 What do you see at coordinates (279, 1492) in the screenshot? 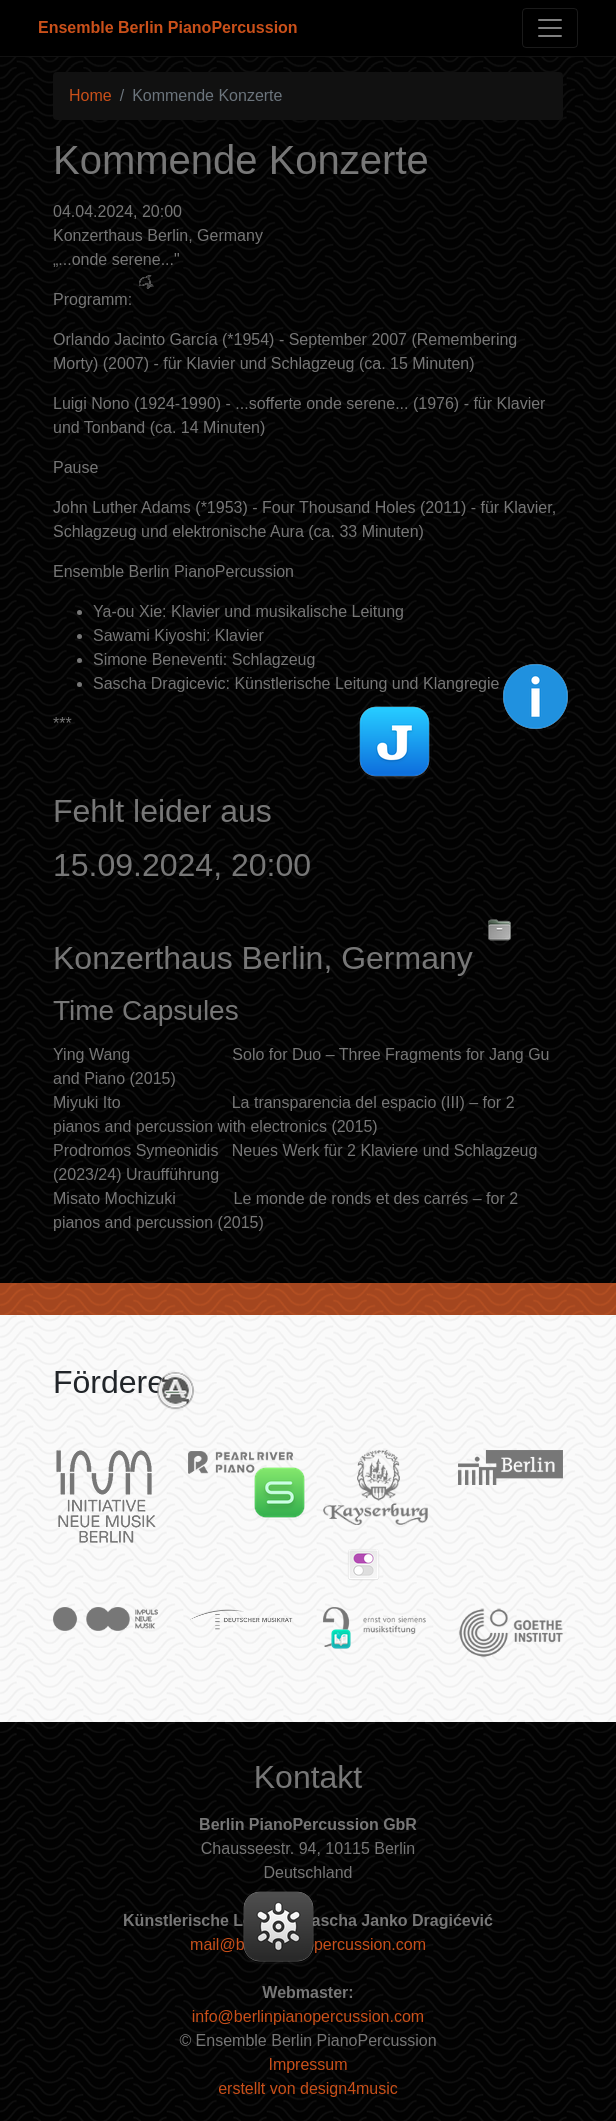
I see `open wps spreadsheets application` at bounding box center [279, 1492].